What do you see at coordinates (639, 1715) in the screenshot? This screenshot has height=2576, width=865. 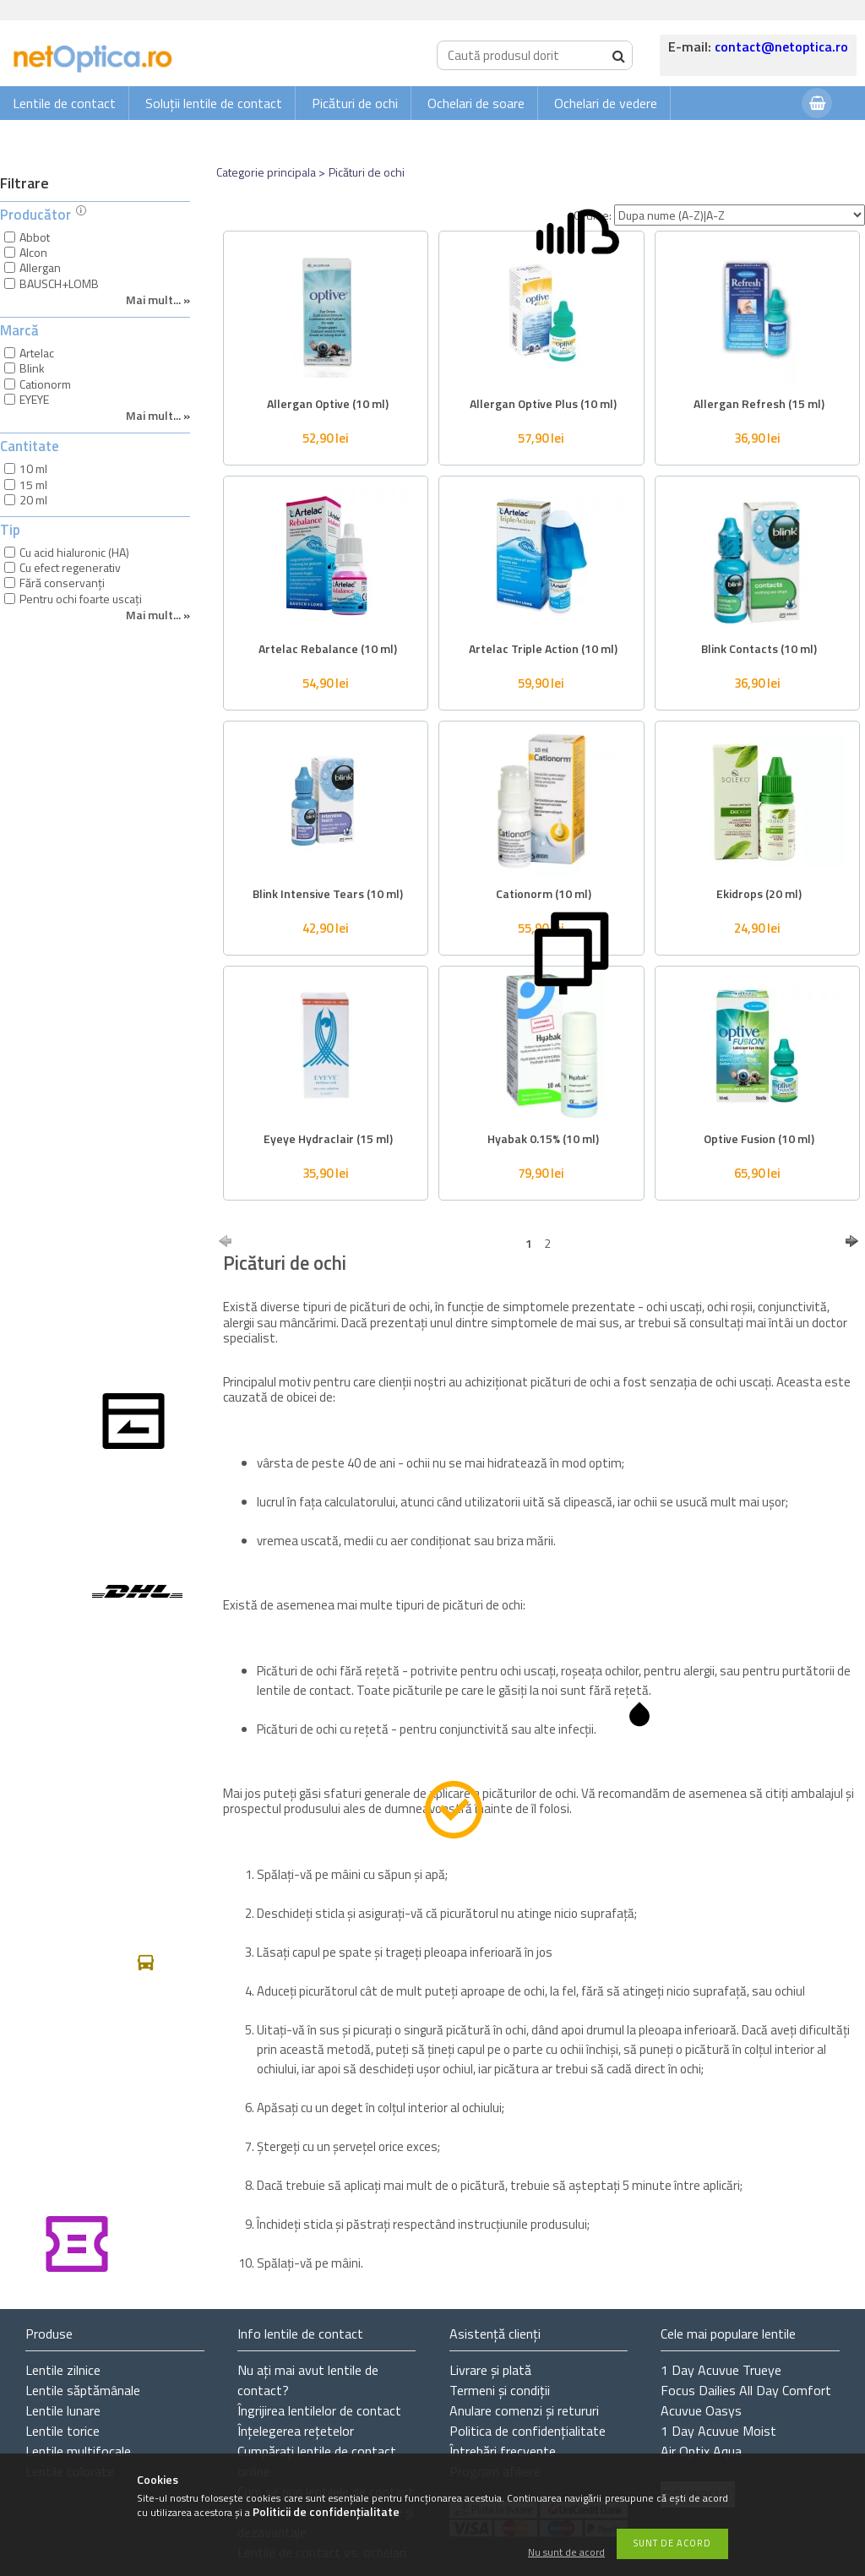 I see `select a color from a palette or color picker` at bounding box center [639, 1715].